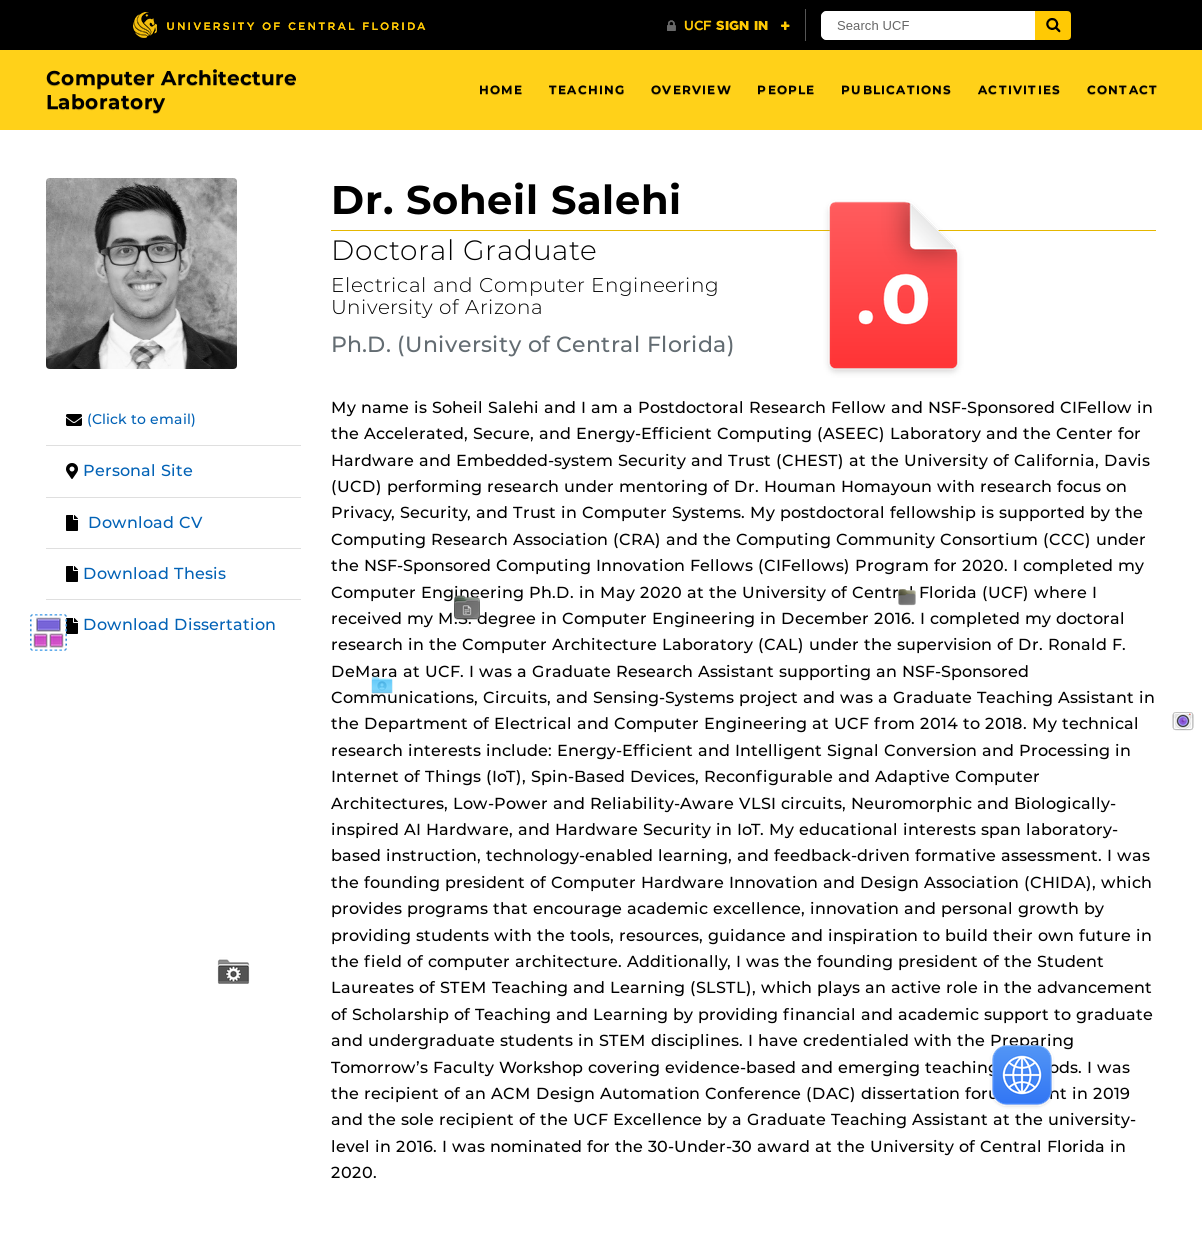  What do you see at coordinates (382, 685) in the screenshot?
I see `open the users folder` at bounding box center [382, 685].